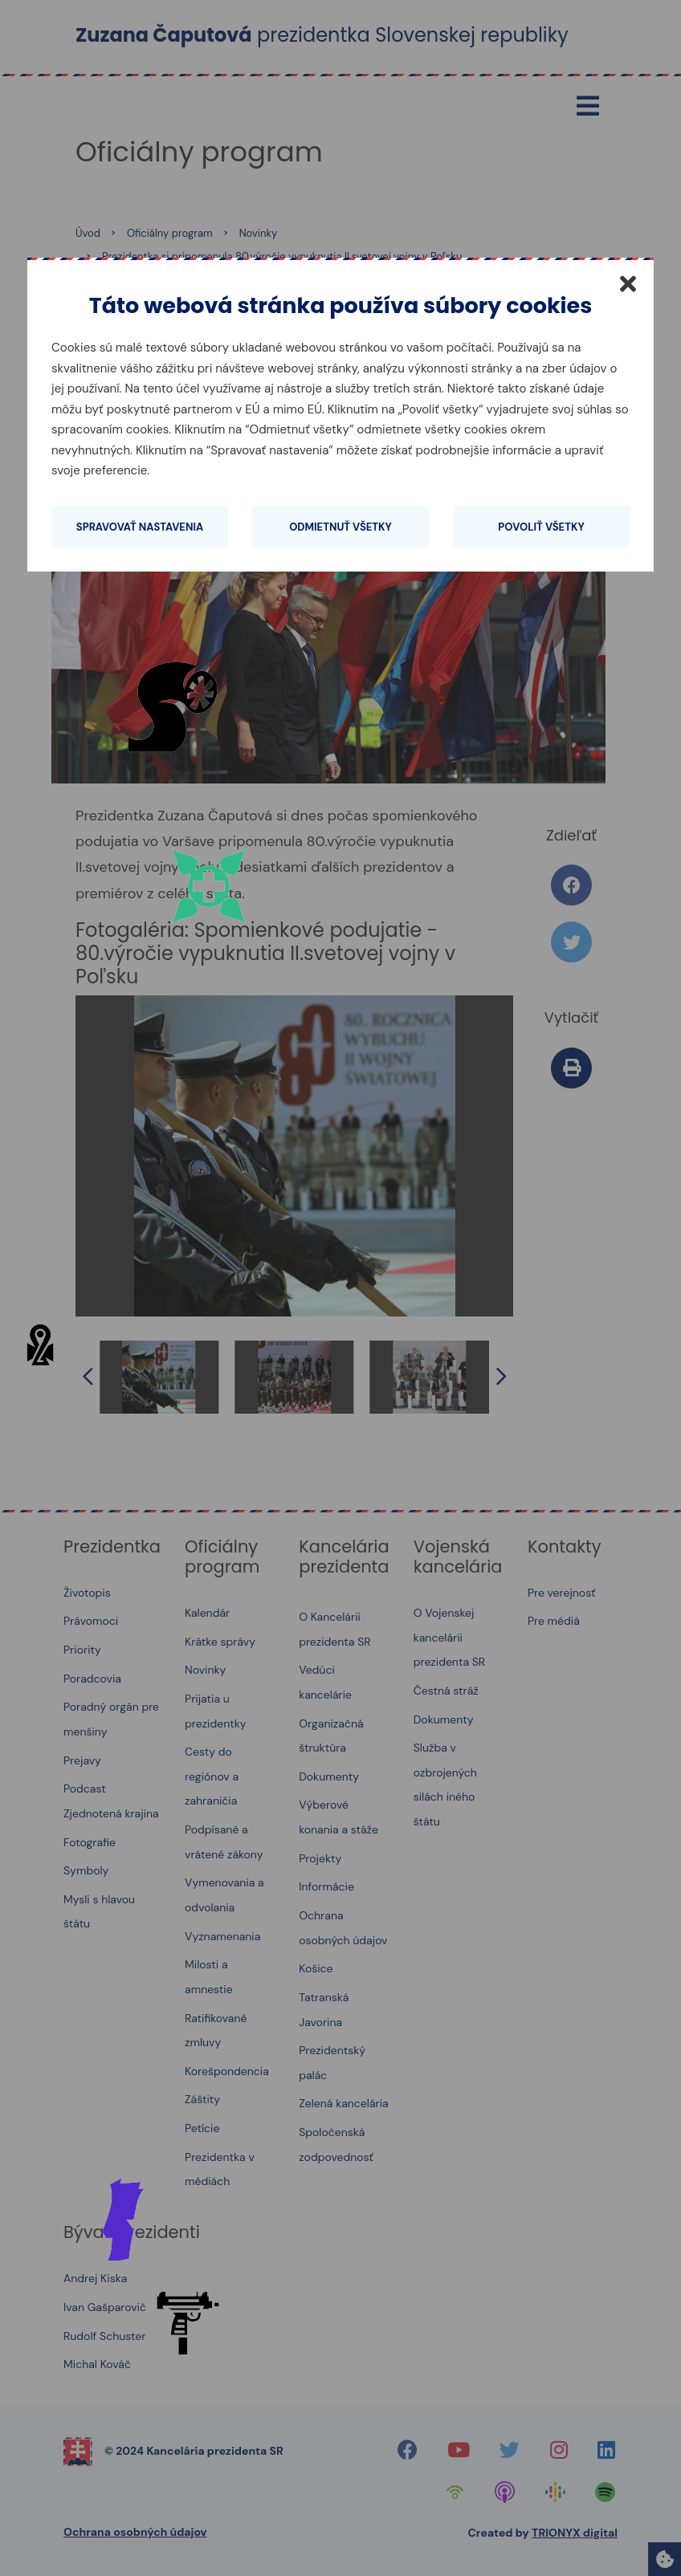 The height and width of the screenshot is (2576, 681). What do you see at coordinates (123, 2220) in the screenshot?
I see `select portugal as your country or region` at bounding box center [123, 2220].